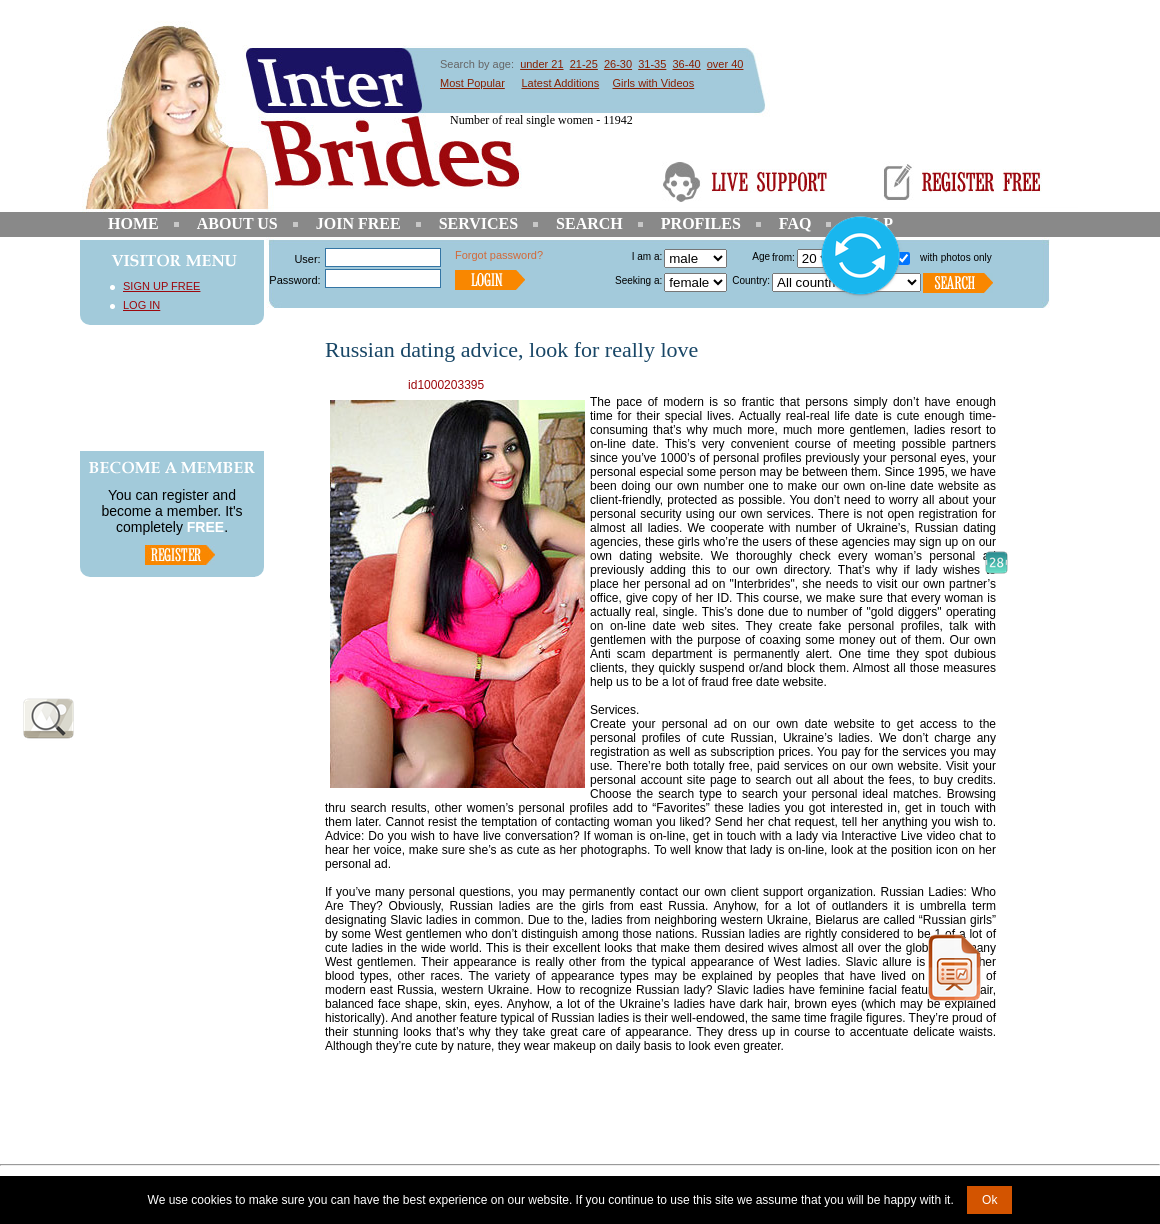 The height and width of the screenshot is (1224, 1160). Describe the element at coordinates (860, 255) in the screenshot. I see `indicates syncing in progress` at that location.